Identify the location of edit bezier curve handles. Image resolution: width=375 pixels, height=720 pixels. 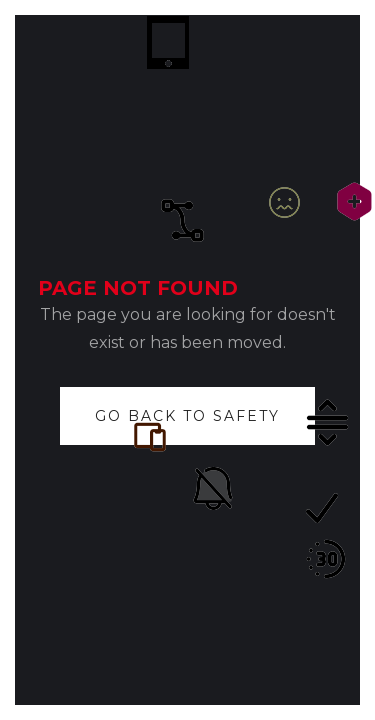
(182, 220).